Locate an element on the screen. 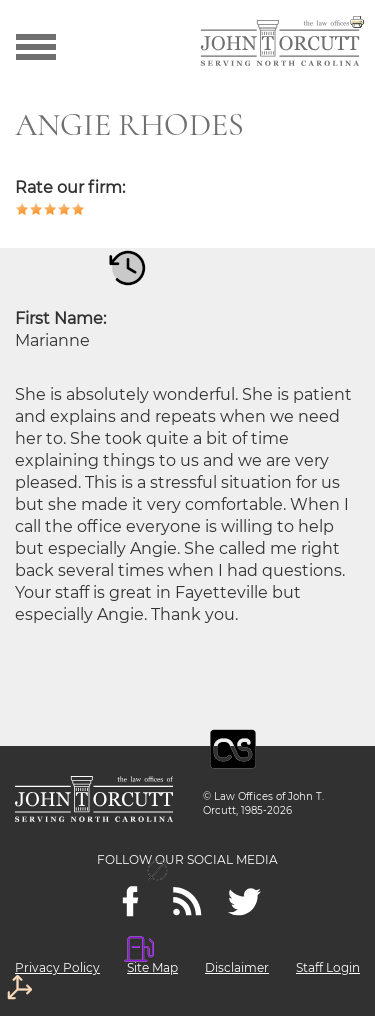 Image resolution: width=375 pixels, height=1016 pixels. switch to 3D view or coordinate system is located at coordinates (18, 988).